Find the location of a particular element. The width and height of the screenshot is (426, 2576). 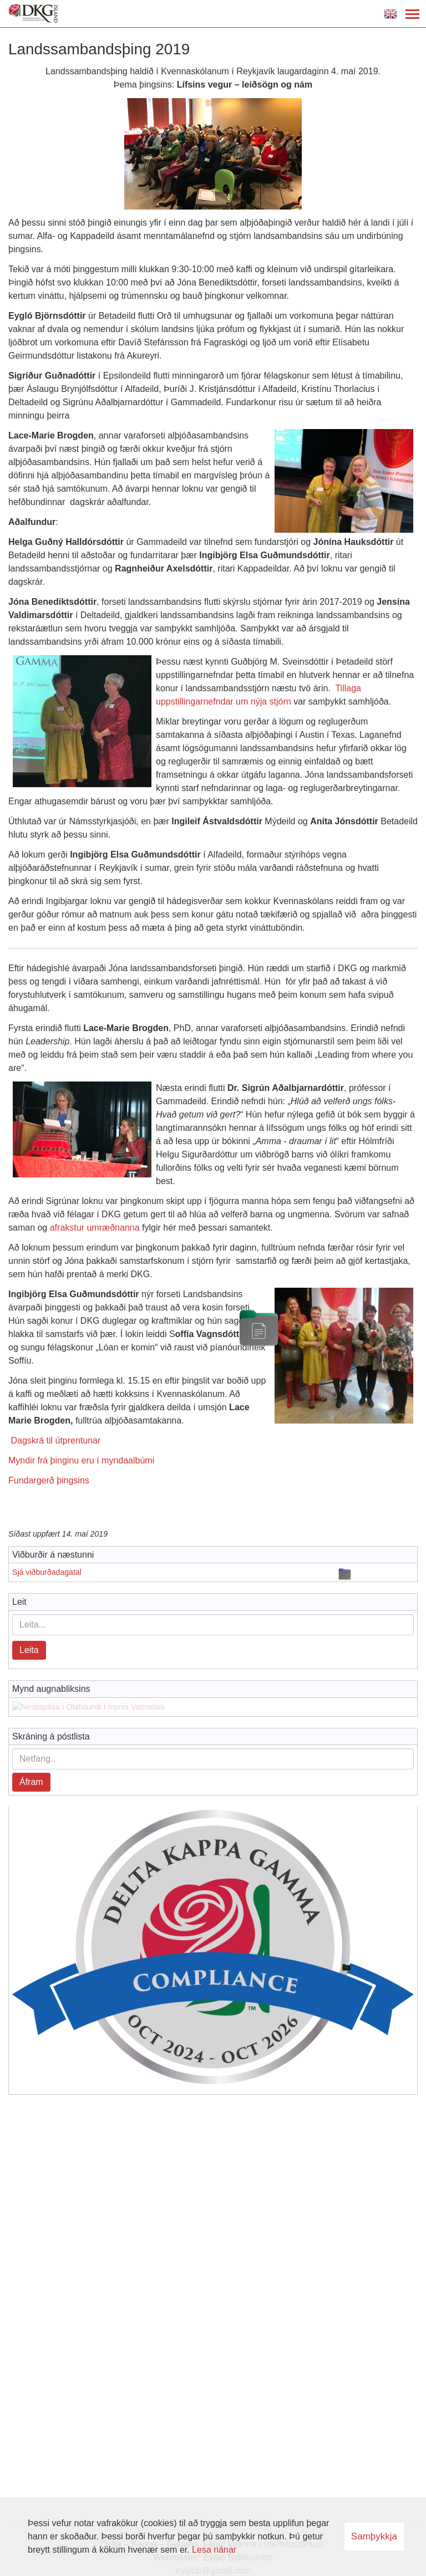

open a folder to view its contents is located at coordinates (344, 1574).